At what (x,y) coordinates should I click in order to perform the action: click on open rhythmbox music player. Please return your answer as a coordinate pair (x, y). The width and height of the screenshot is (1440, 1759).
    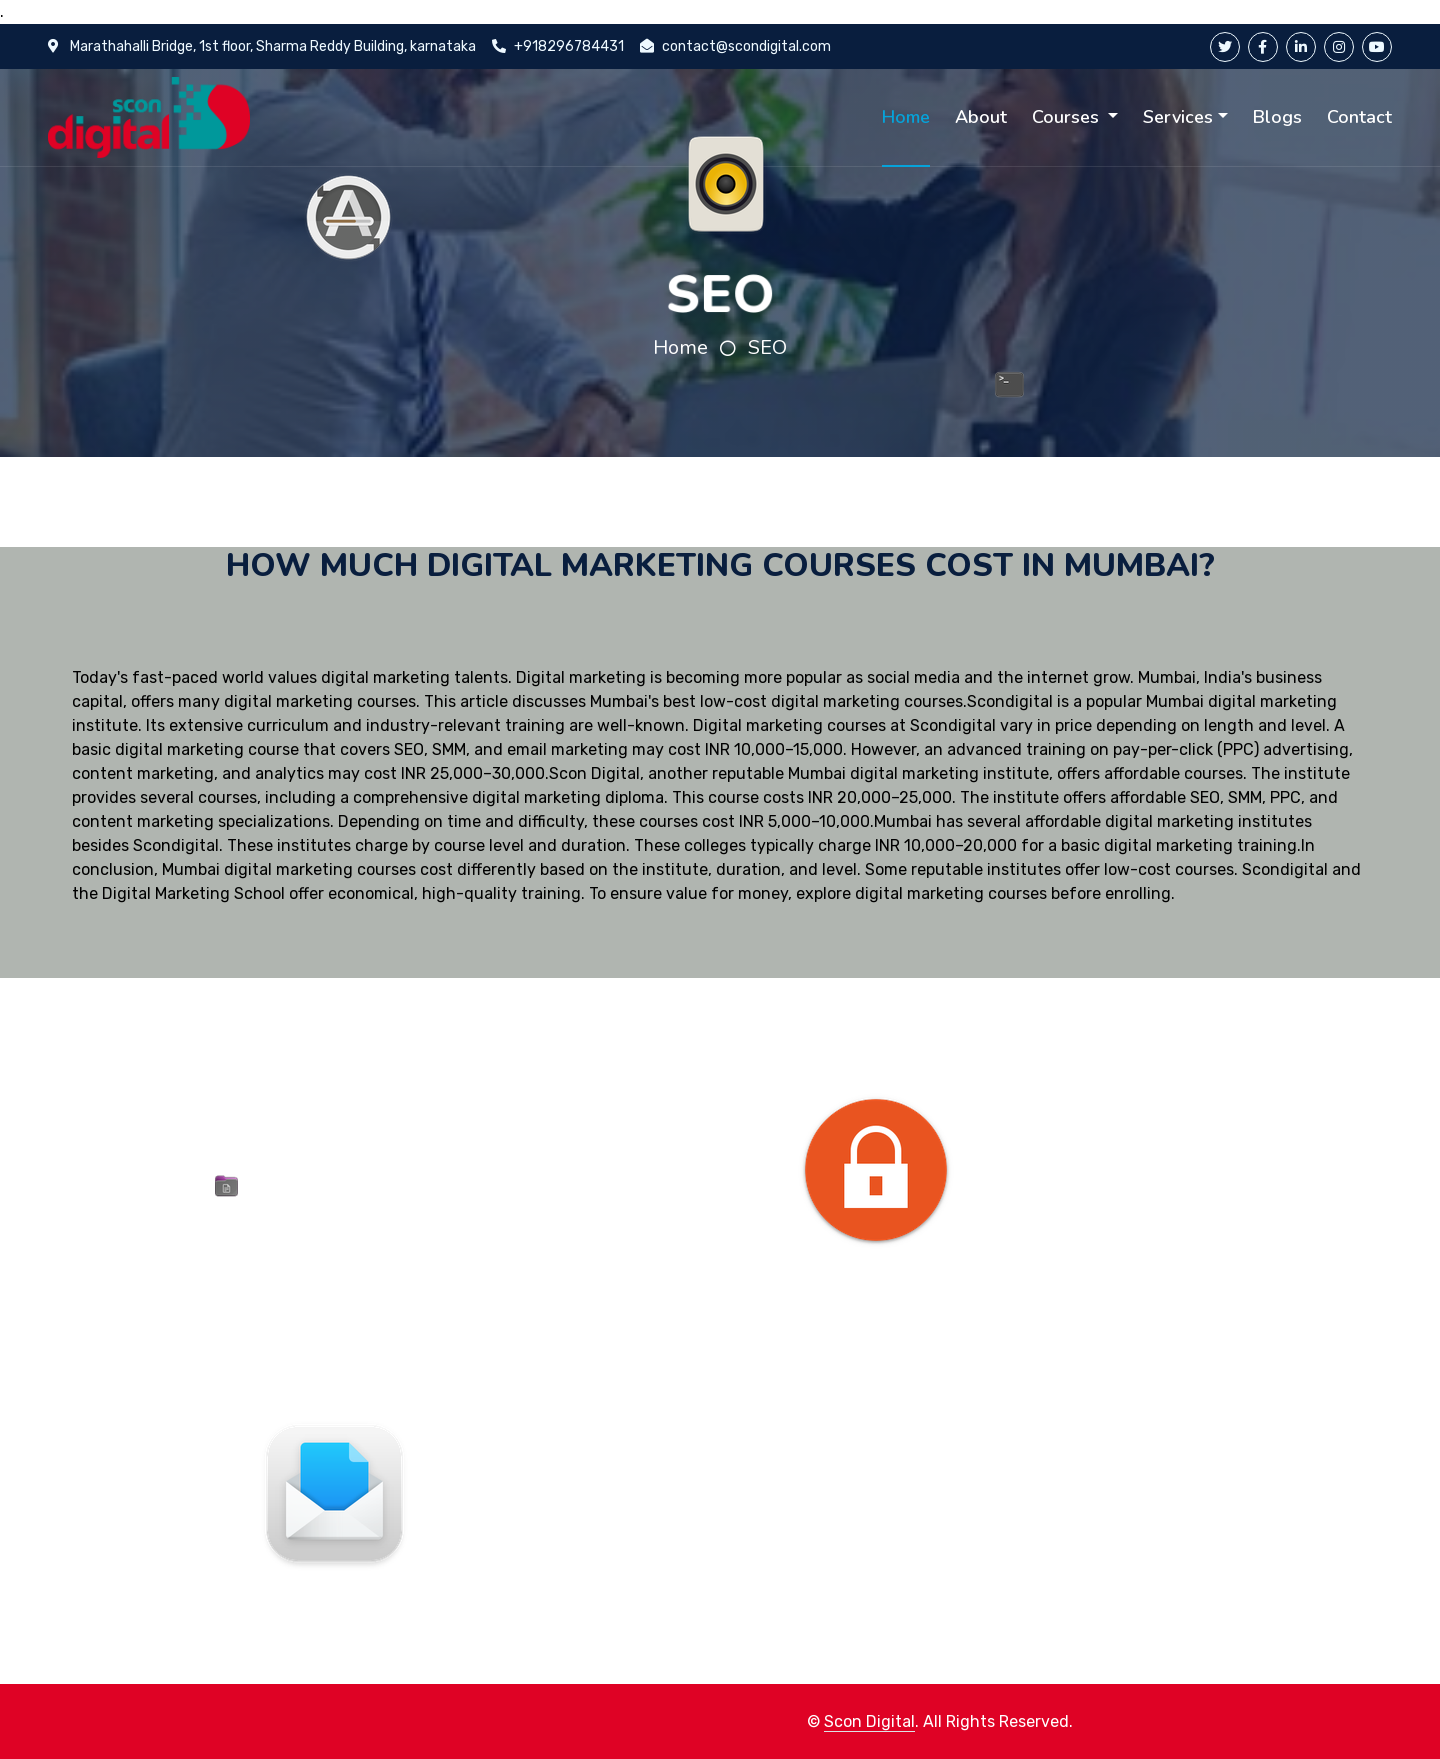
    Looking at the image, I should click on (726, 184).